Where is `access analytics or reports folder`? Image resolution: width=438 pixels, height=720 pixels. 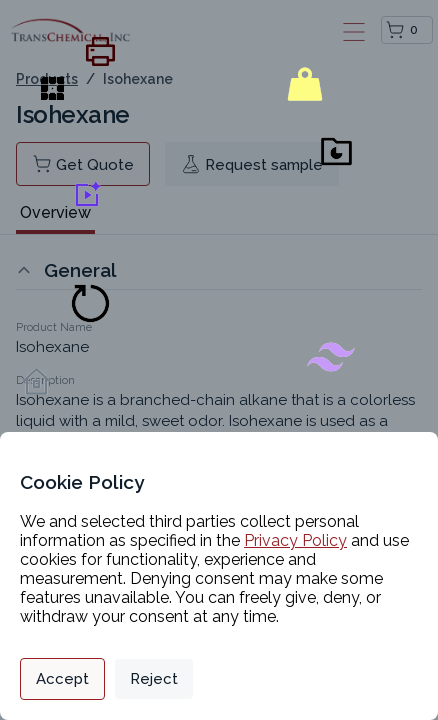 access analytics or reports folder is located at coordinates (336, 151).